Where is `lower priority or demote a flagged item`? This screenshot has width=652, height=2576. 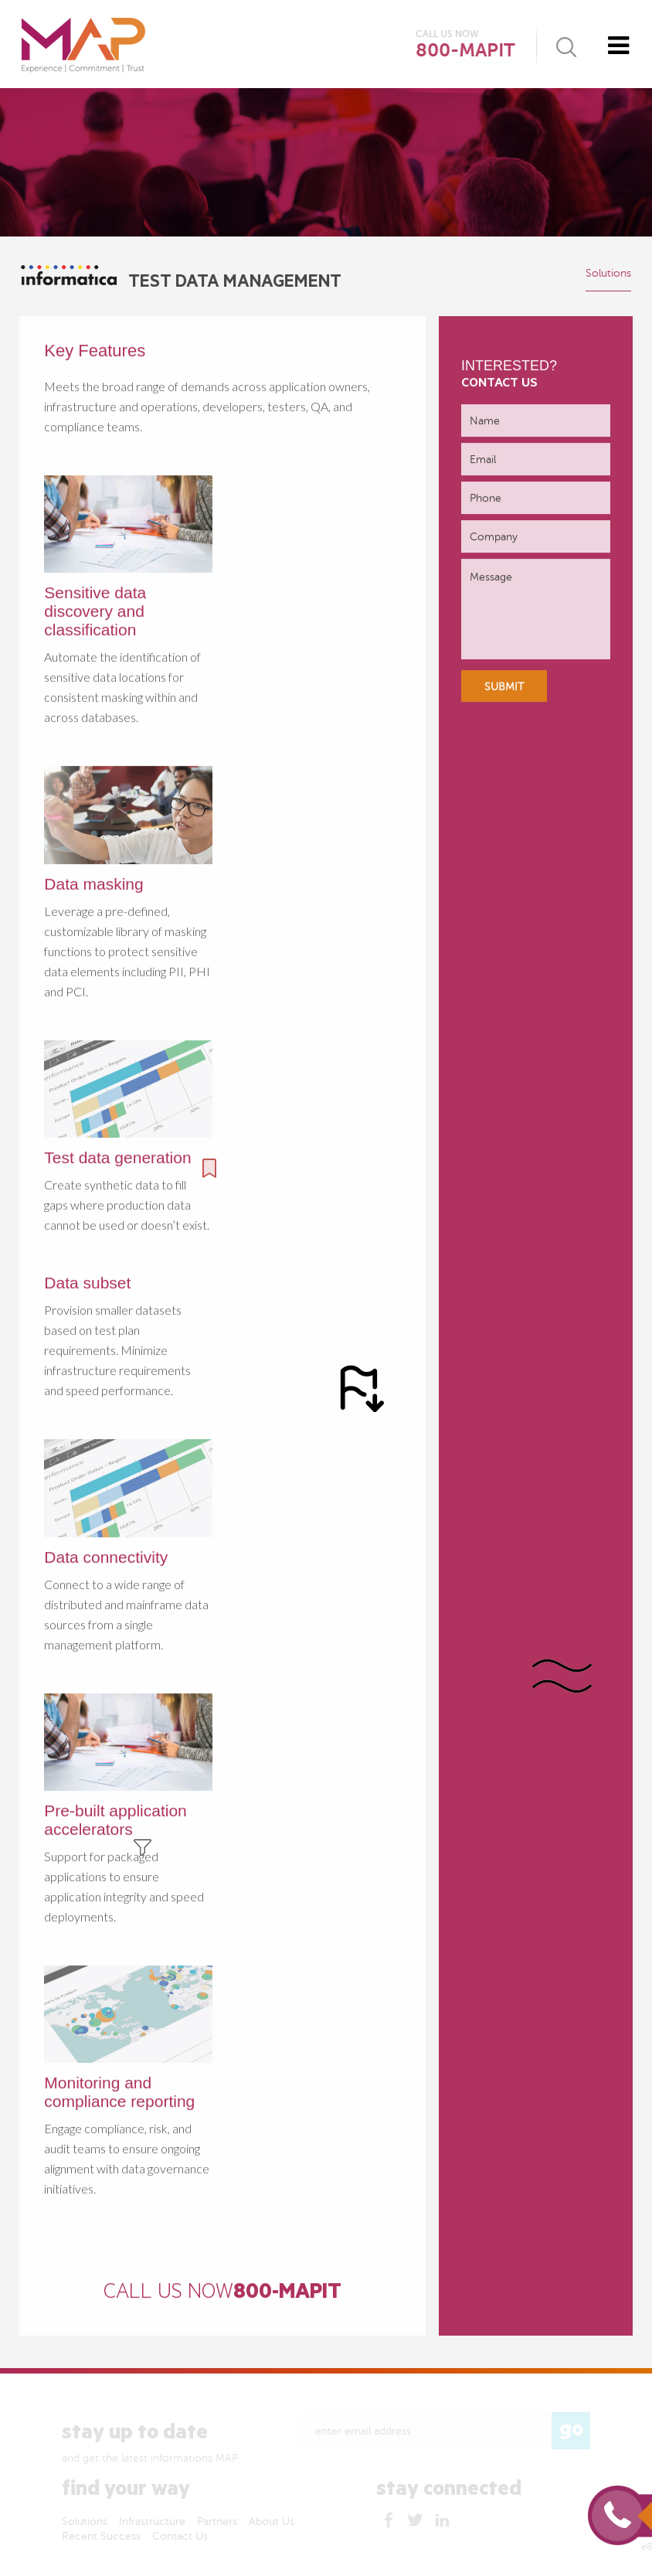 lower priority or demote a flagged item is located at coordinates (358, 1387).